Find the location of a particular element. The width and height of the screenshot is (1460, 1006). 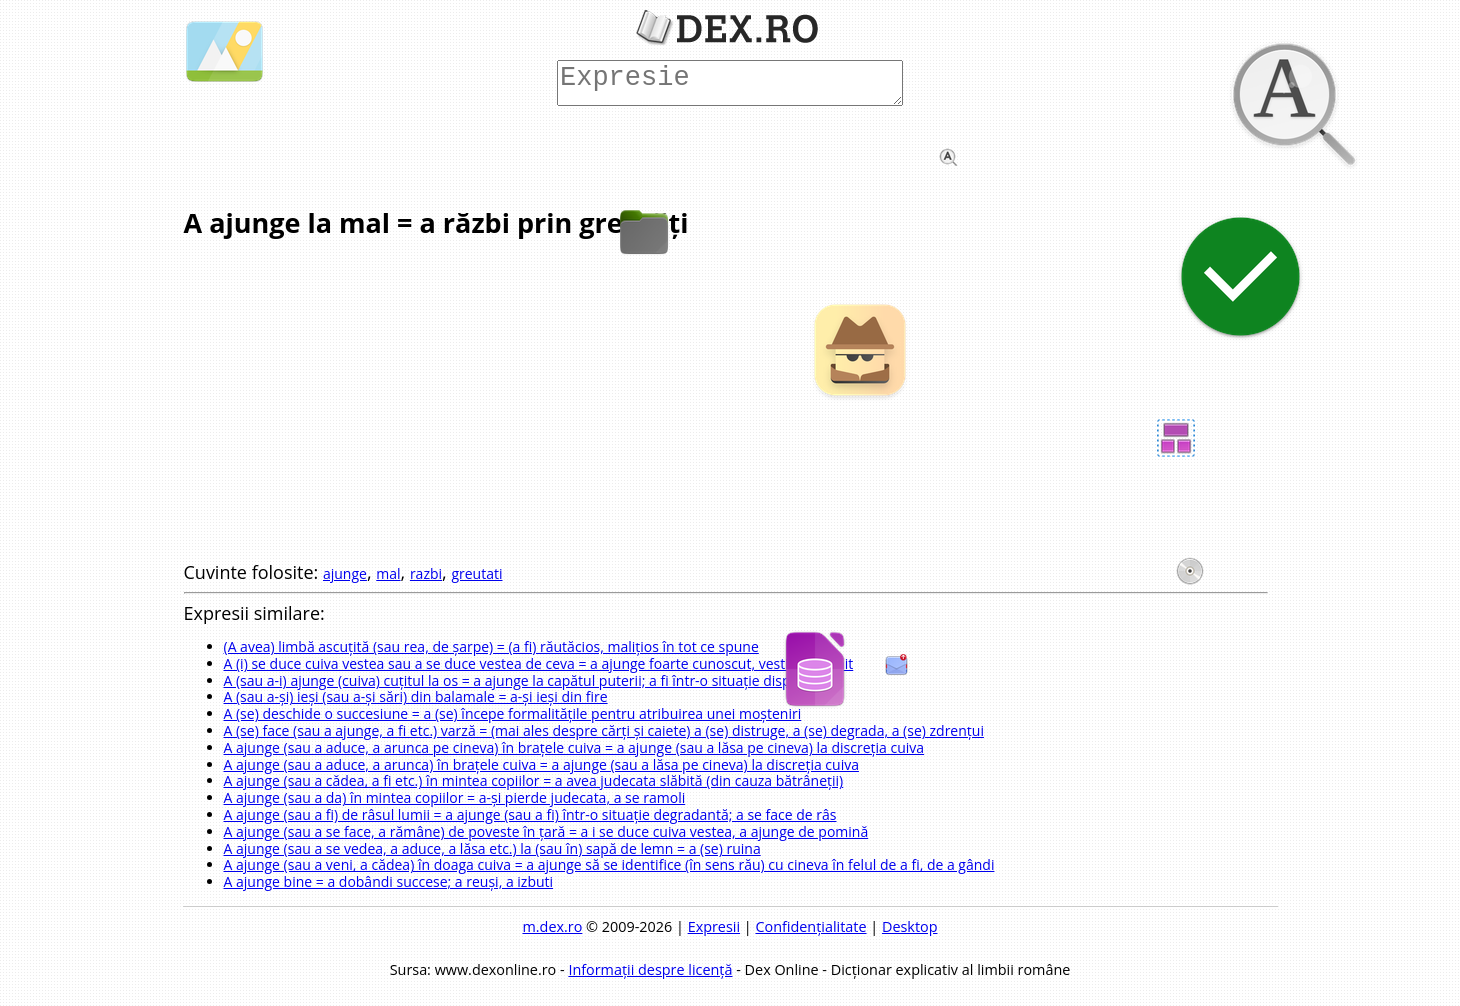

search for text within a document is located at coordinates (1293, 103).